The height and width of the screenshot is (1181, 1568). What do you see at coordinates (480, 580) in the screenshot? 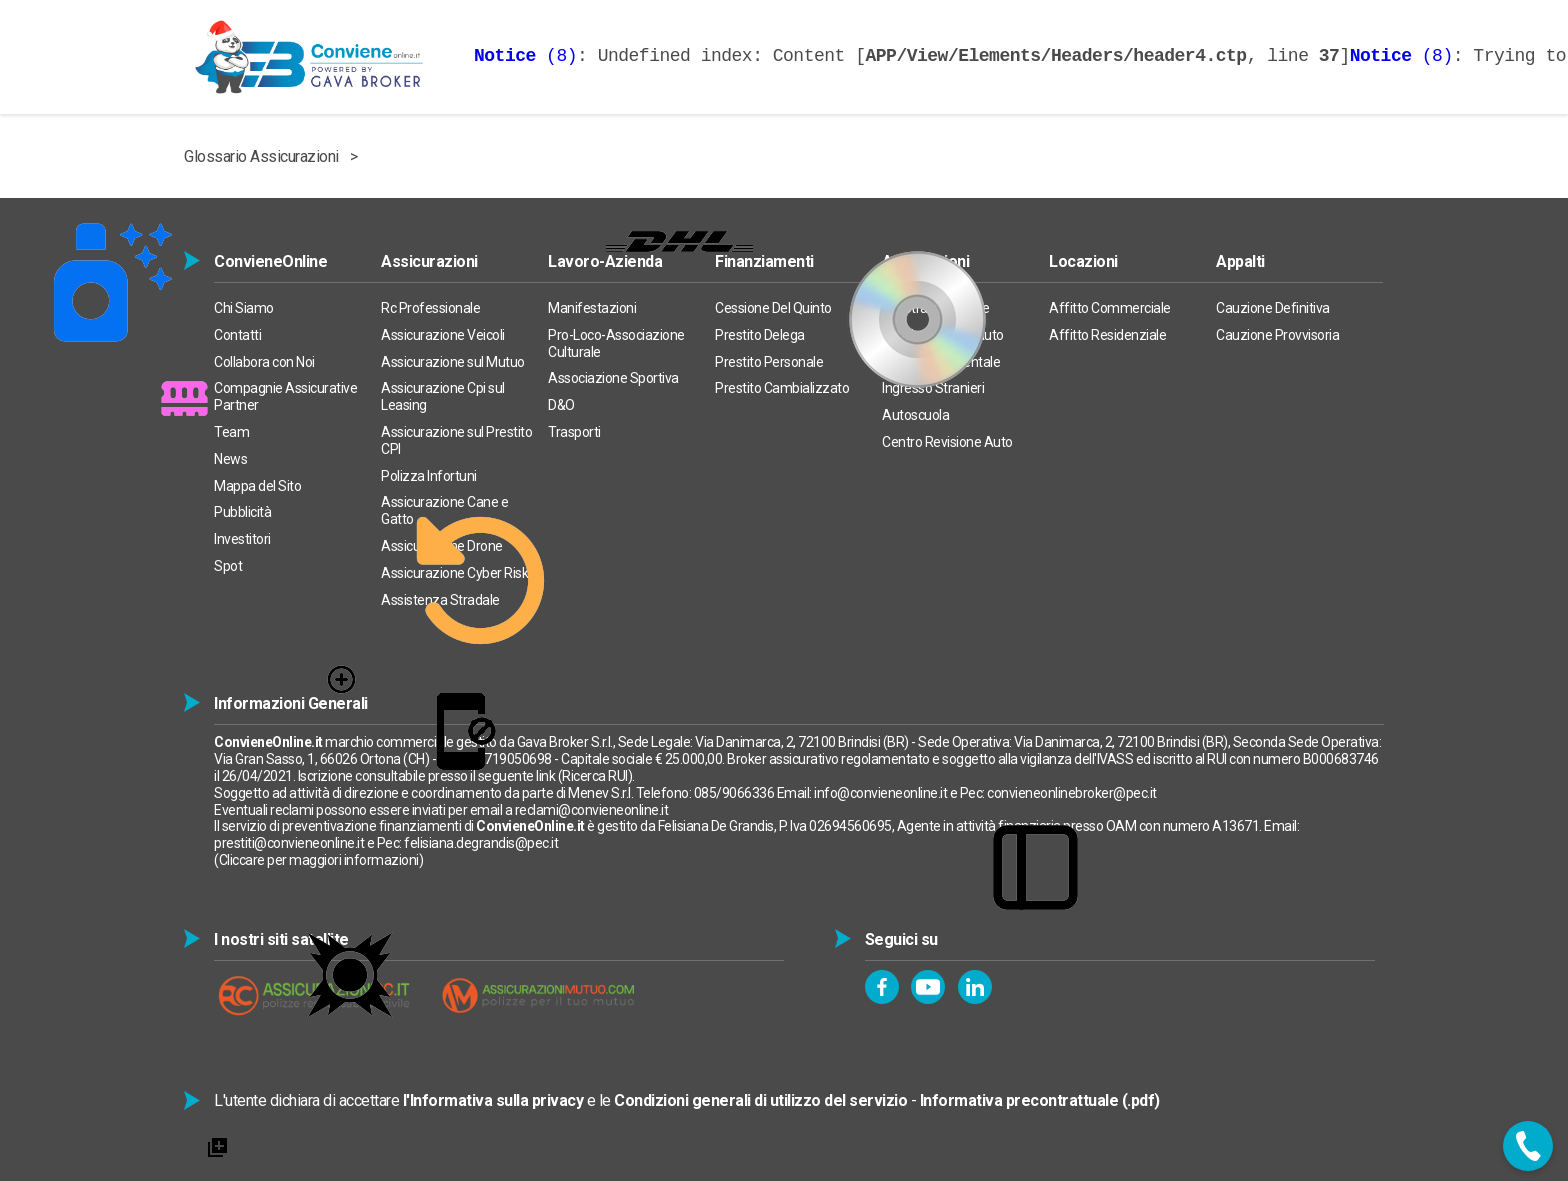
I see `undo the last action` at bounding box center [480, 580].